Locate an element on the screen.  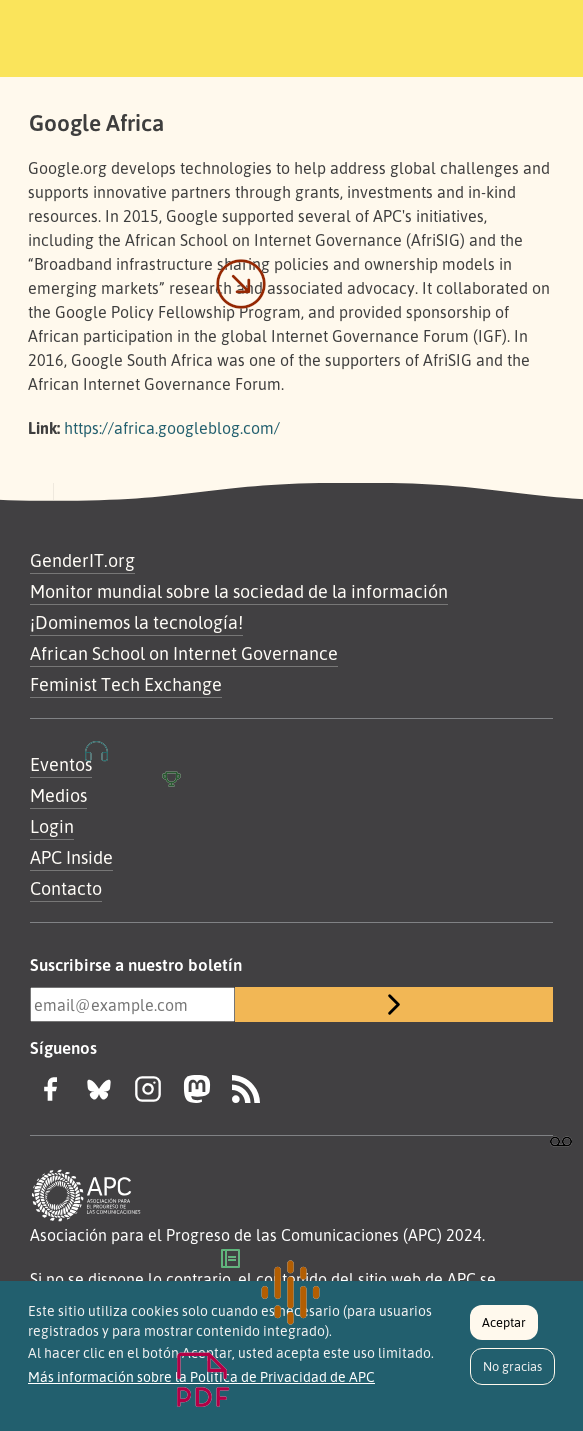
open Google Podcasts is located at coordinates (290, 1292).